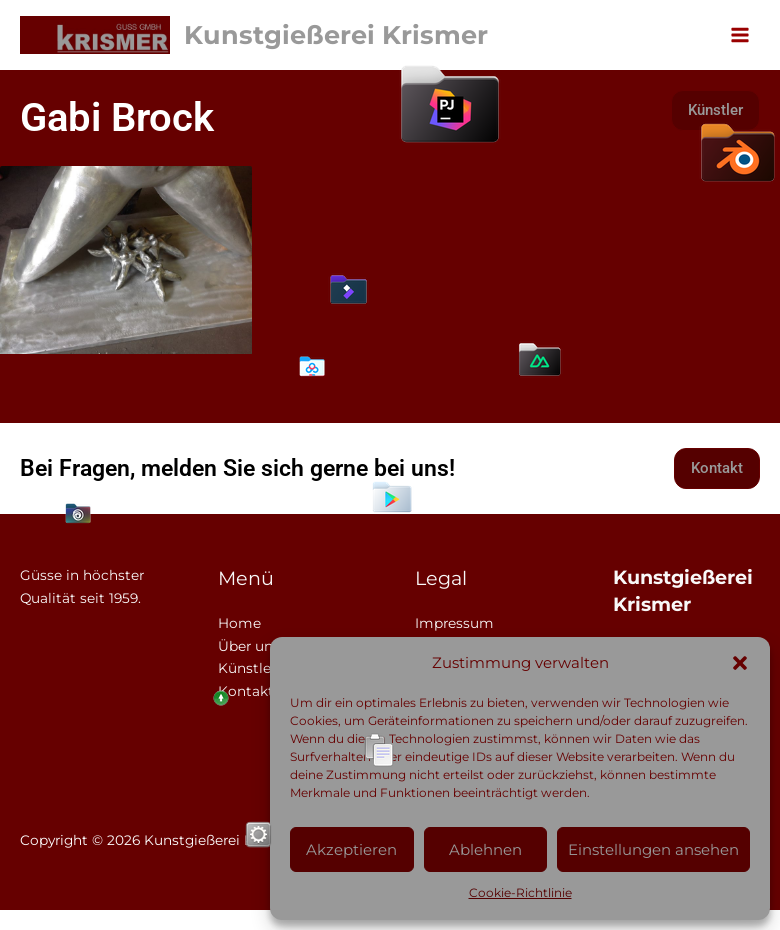  What do you see at coordinates (392, 498) in the screenshot?
I see `open folder containing google play store downloads` at bounding box center [392, 498].